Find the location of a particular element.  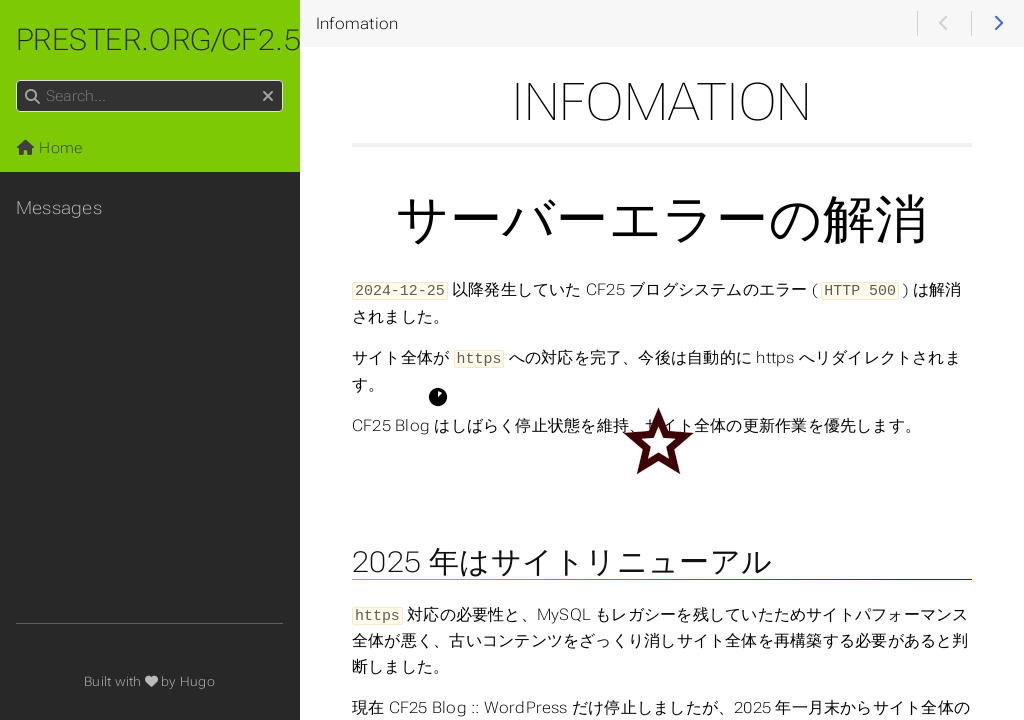

indicates progress at early stage or first step is located at coordinates (438, 397).